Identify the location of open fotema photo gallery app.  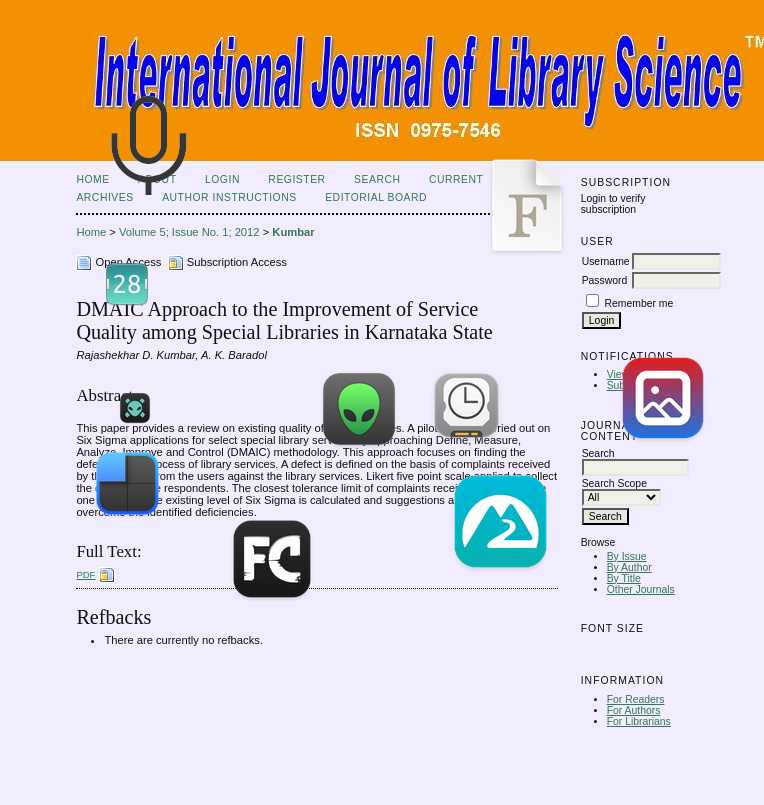
(663, 398).